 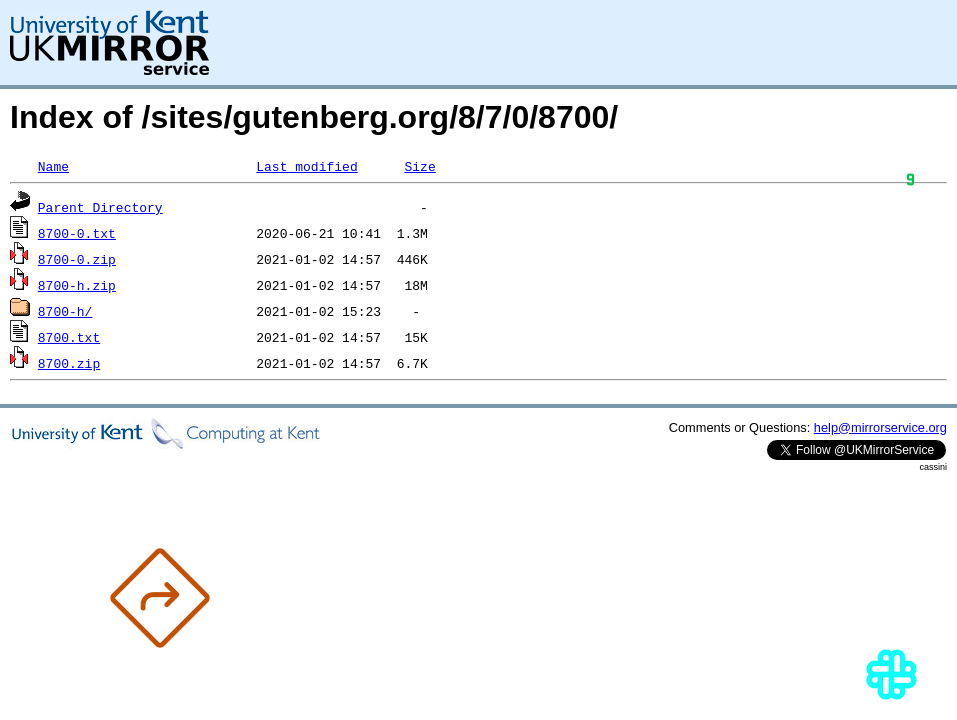 What do you see at coordinates (160, 598) in the screenshot?
I see `indicates an upcoming turn or direction change` at bounding box center [160, 598].